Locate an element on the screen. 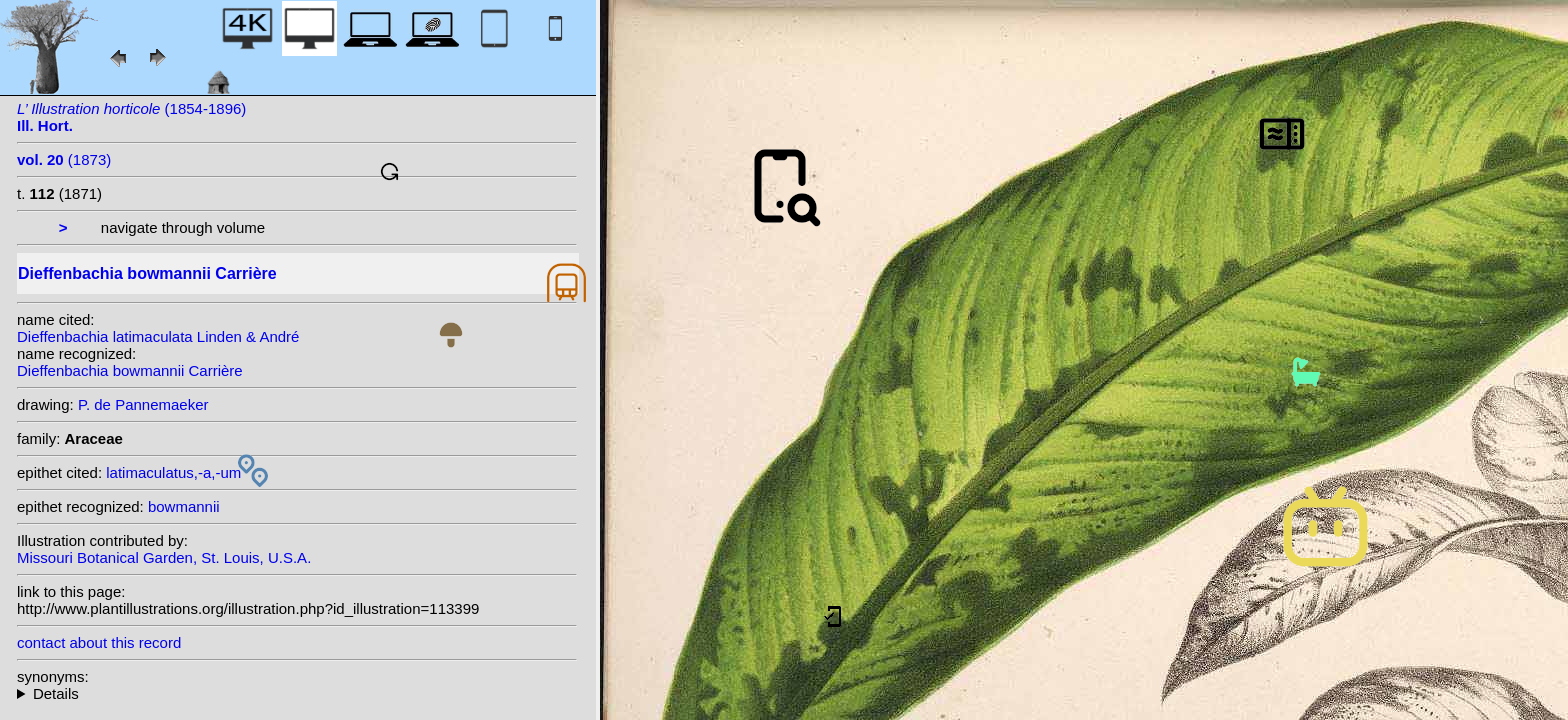  rotate an image or object is located at coordinates (389, 171).